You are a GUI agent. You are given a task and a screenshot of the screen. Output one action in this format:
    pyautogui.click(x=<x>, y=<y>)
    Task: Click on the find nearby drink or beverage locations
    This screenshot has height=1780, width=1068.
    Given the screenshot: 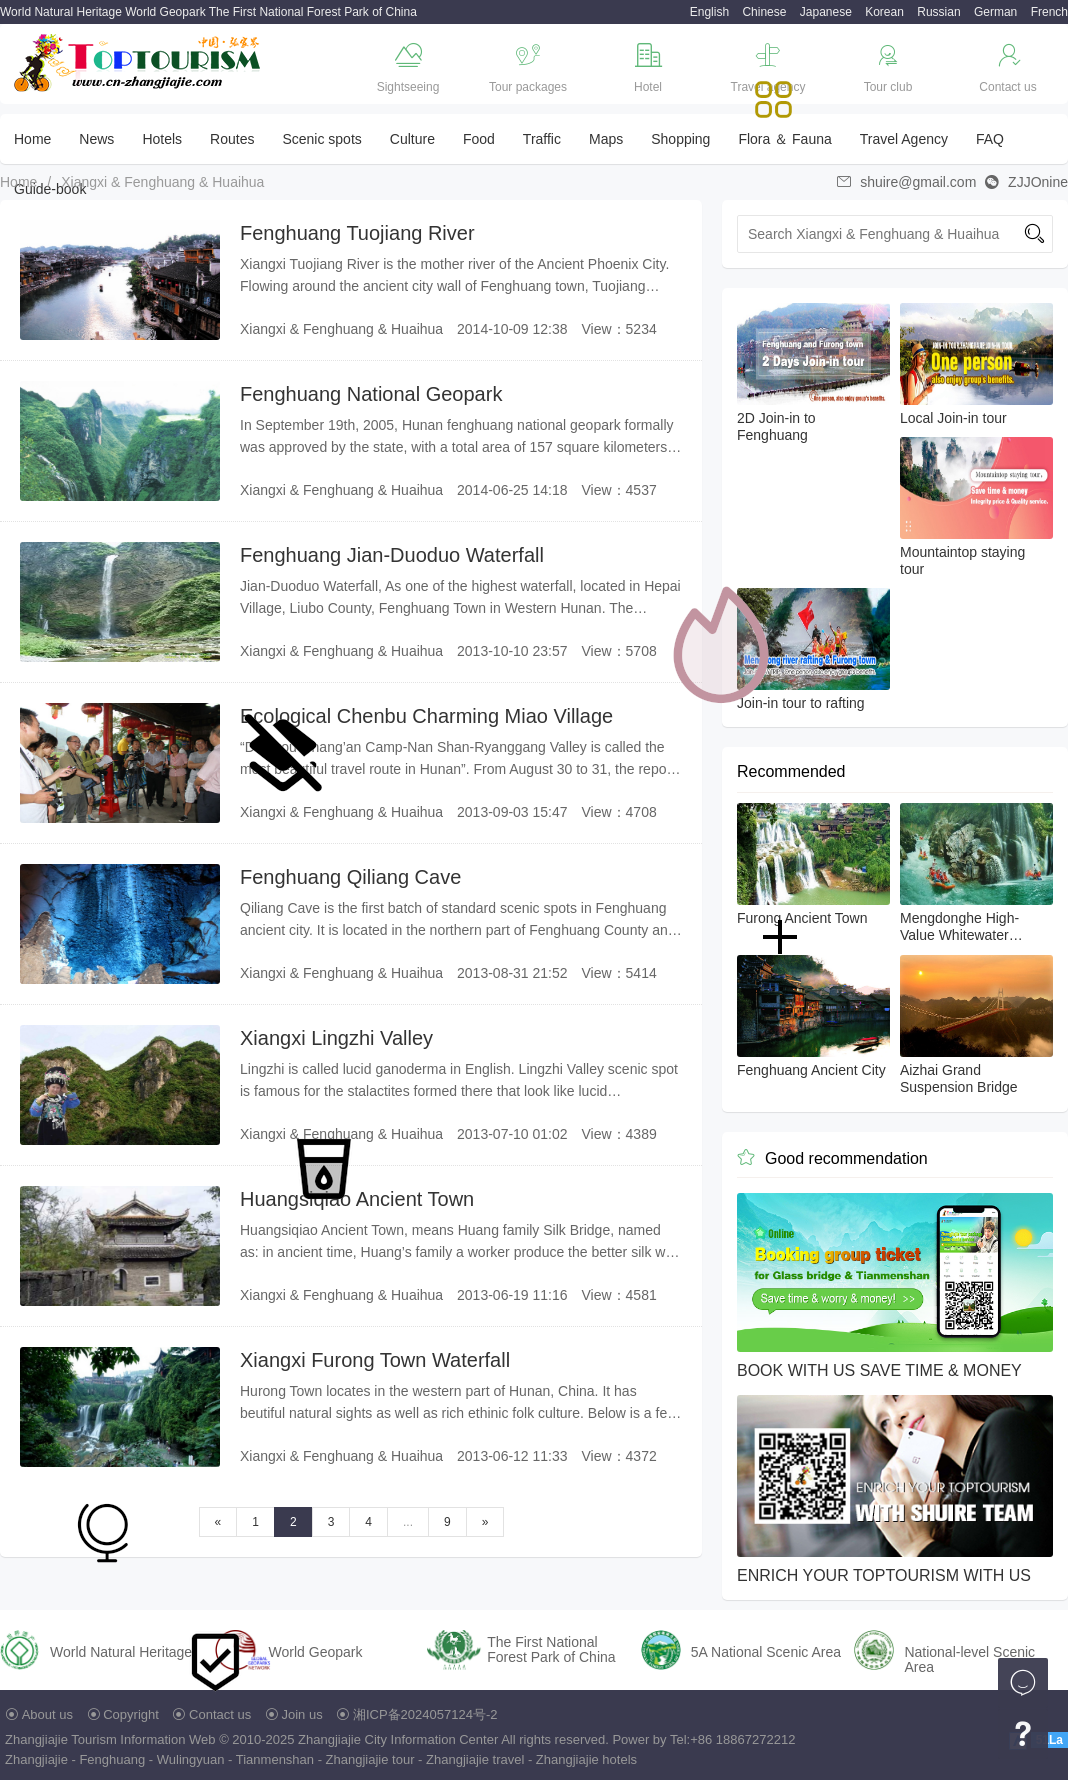 What is the action you would take?
    pyautogui.click(x=324, y=1169)
    